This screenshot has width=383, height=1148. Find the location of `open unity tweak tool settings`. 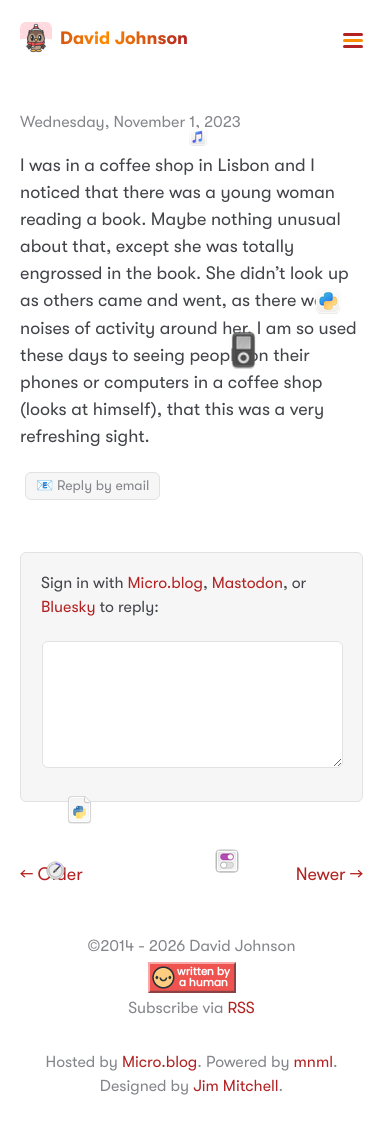

open unity tweak tool settings is located at coordinates (227, 861).